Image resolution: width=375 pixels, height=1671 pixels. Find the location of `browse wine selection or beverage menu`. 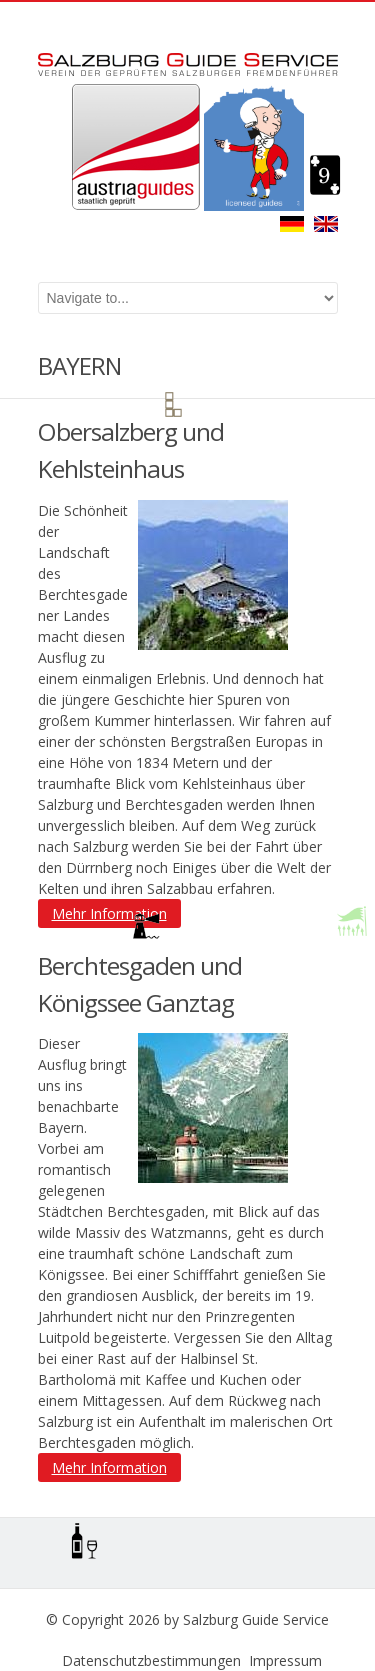

browse wine selection or beverage menu is located at coordinates (84, 1540).